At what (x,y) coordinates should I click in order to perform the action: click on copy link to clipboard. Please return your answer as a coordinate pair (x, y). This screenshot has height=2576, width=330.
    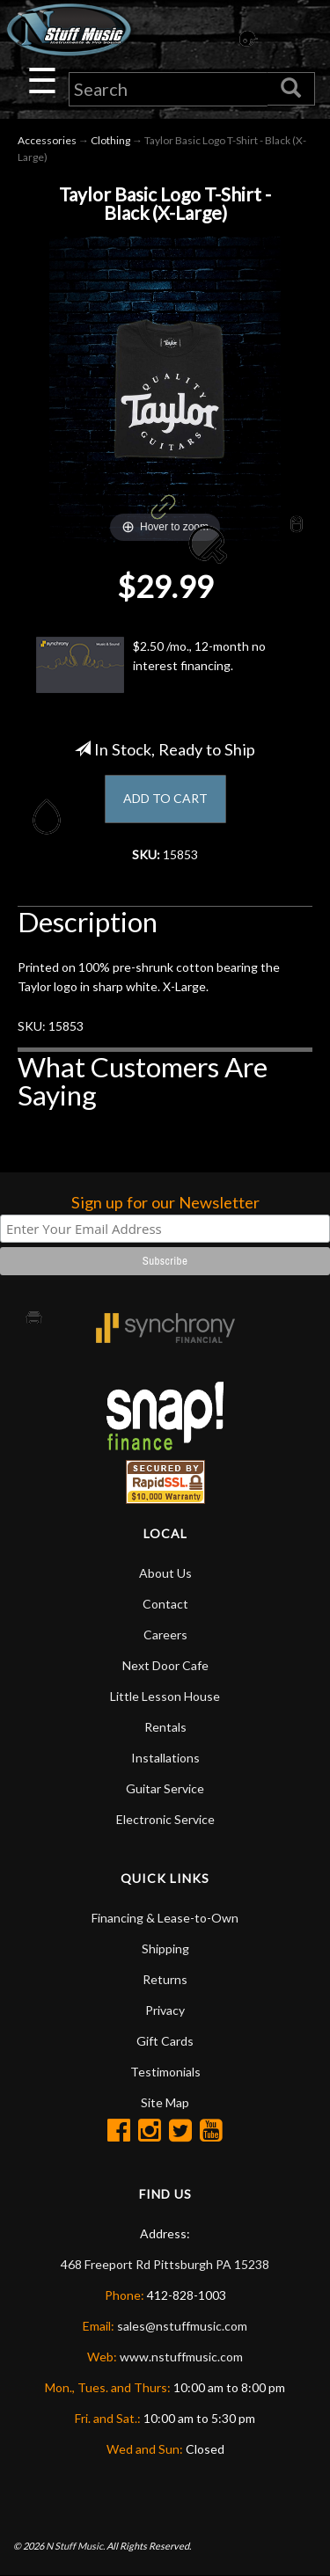
    Looking at the image, I should click on (163, 507).